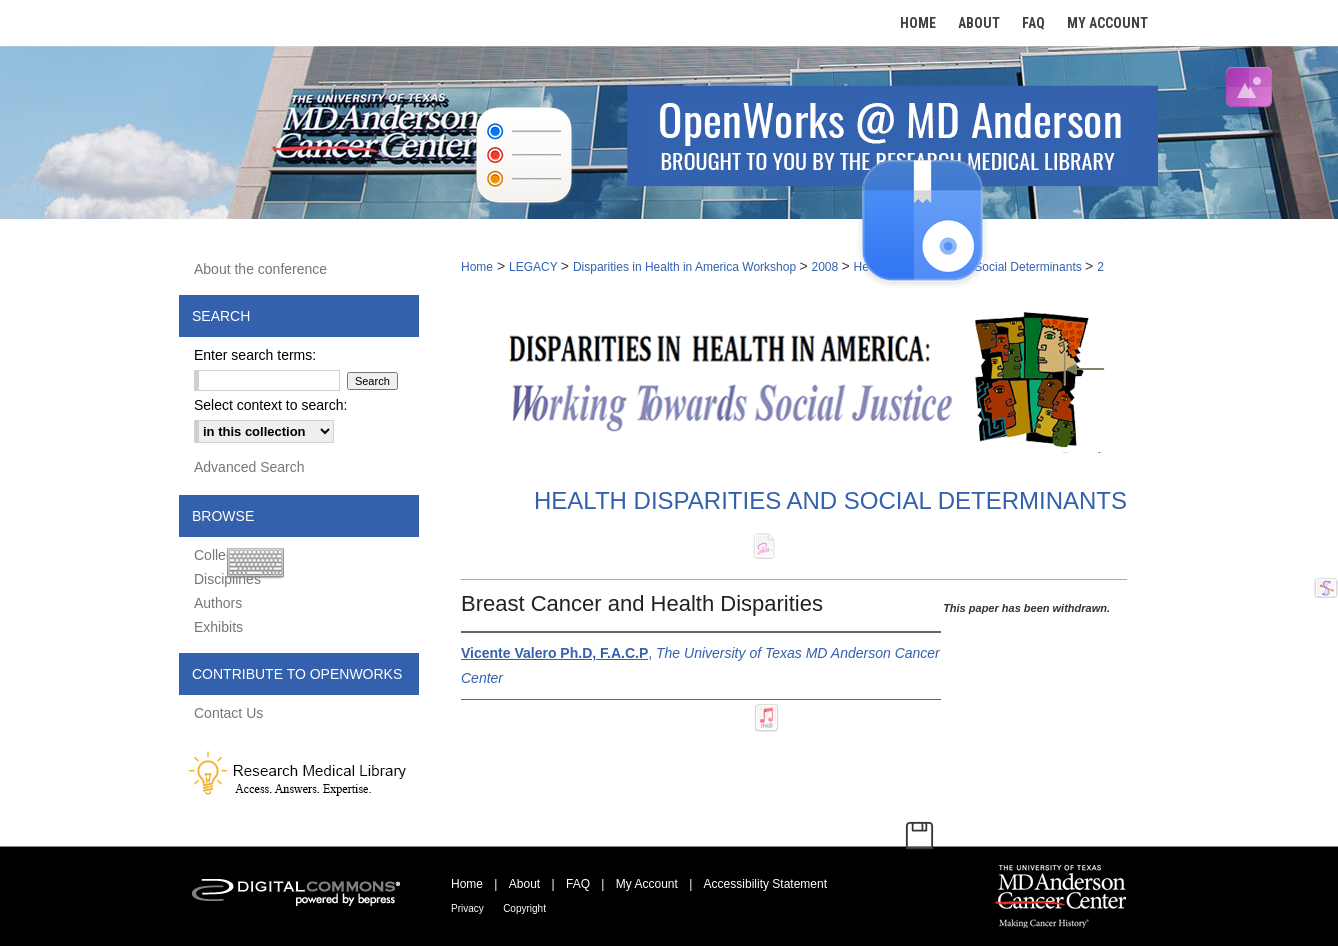 The width and height of the screenshot is (1338, 946). I want to click on access input source or keyboard layout settings, so click(922, 222).